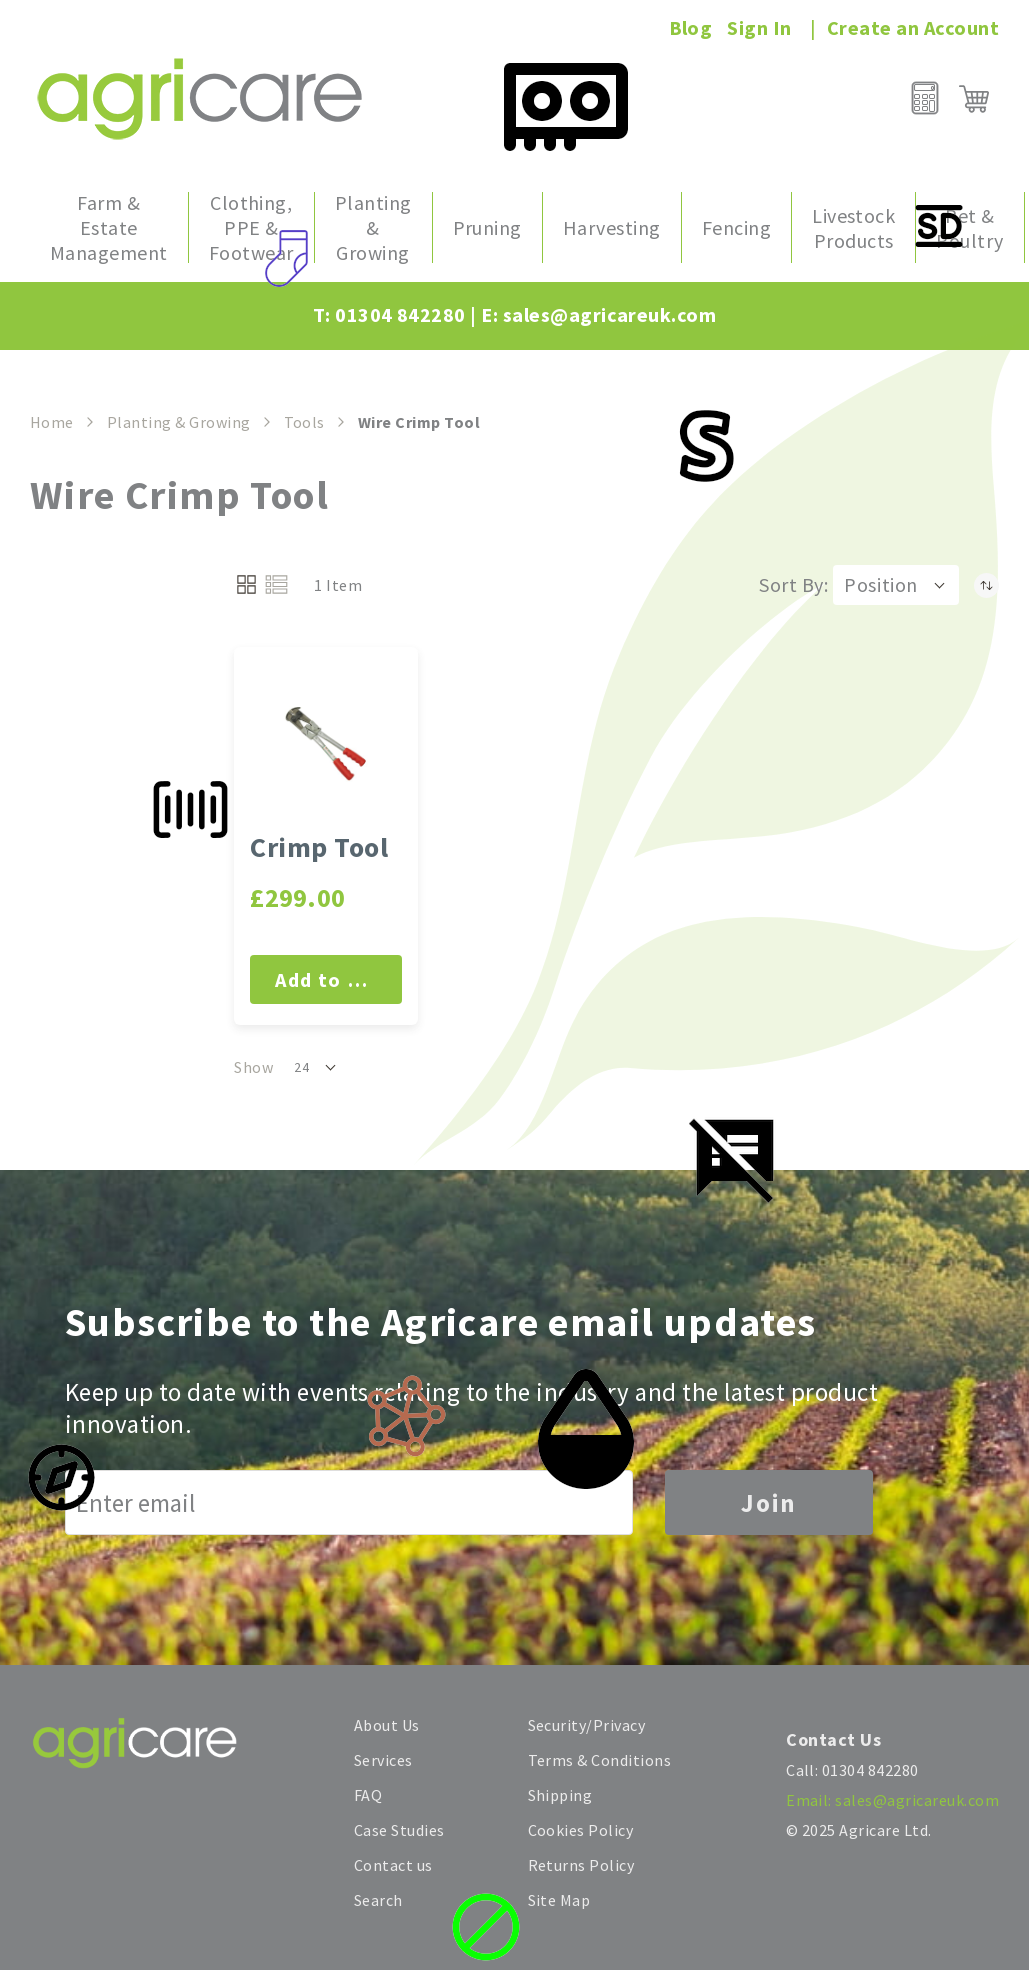 This screenshot has width=1029, height=1970. What do you see at coordinates (288, 257) in the screenshot?
I see `browse clothing or apparel items` at bounding box center [288, 257].